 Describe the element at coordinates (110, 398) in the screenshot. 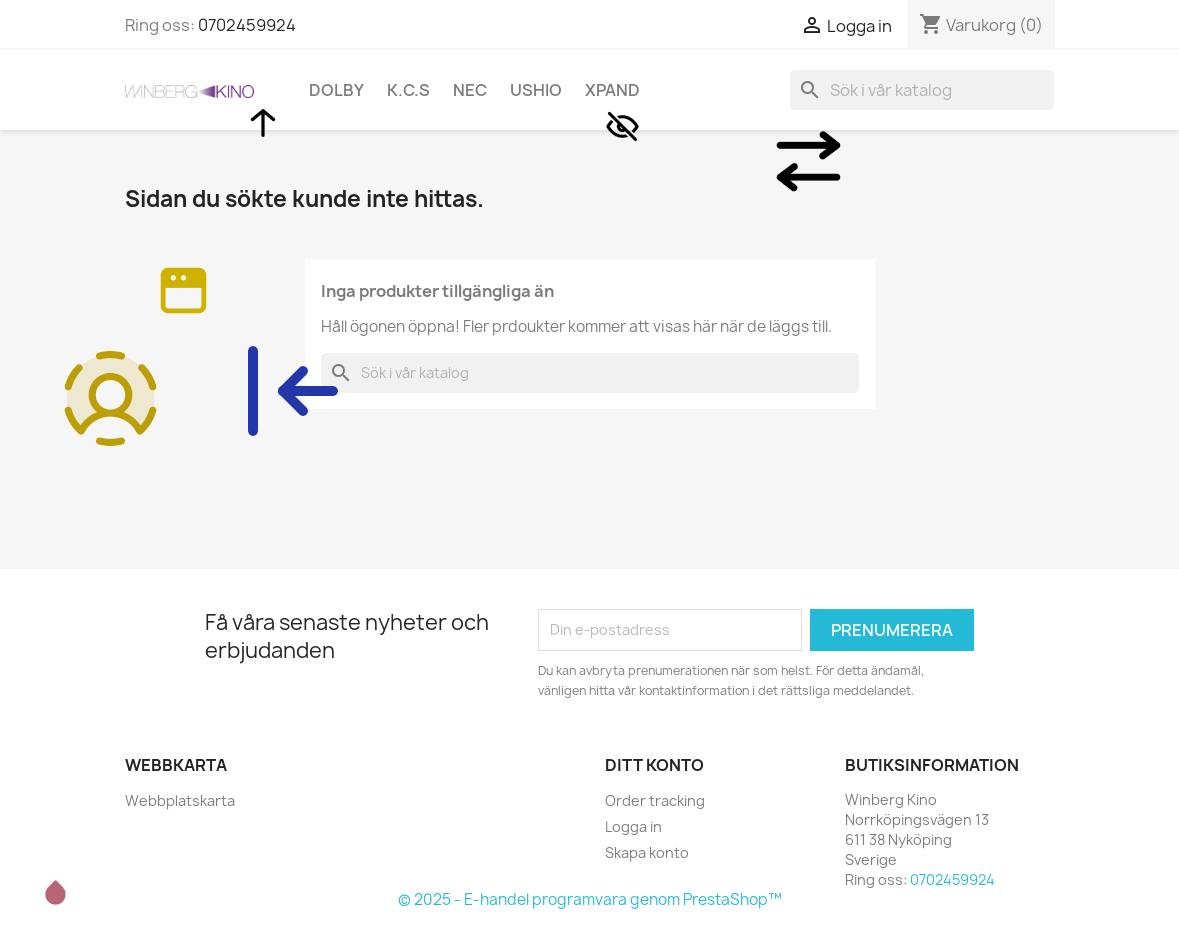

I see `incomplete or pending user profile` at that location.